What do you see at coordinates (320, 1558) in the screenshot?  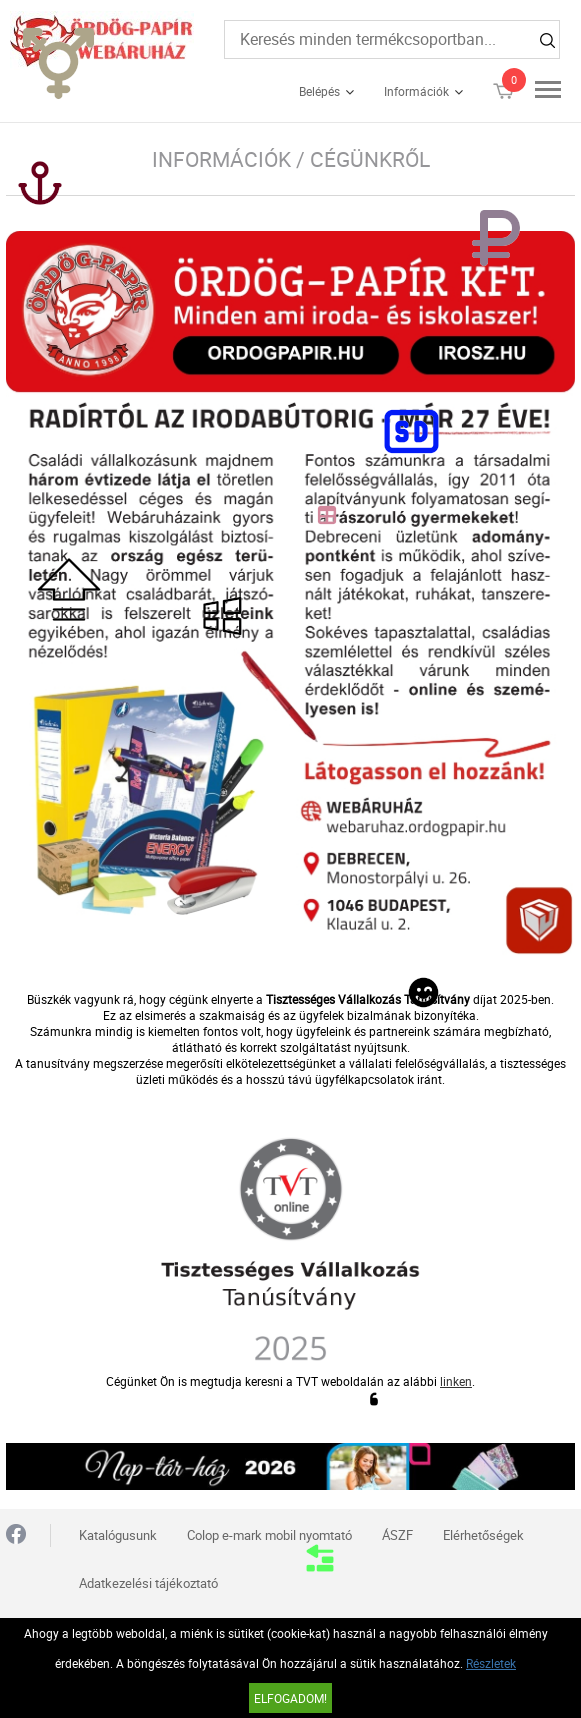 I see `access construction or building tools` at bounding box center [320, 1558].